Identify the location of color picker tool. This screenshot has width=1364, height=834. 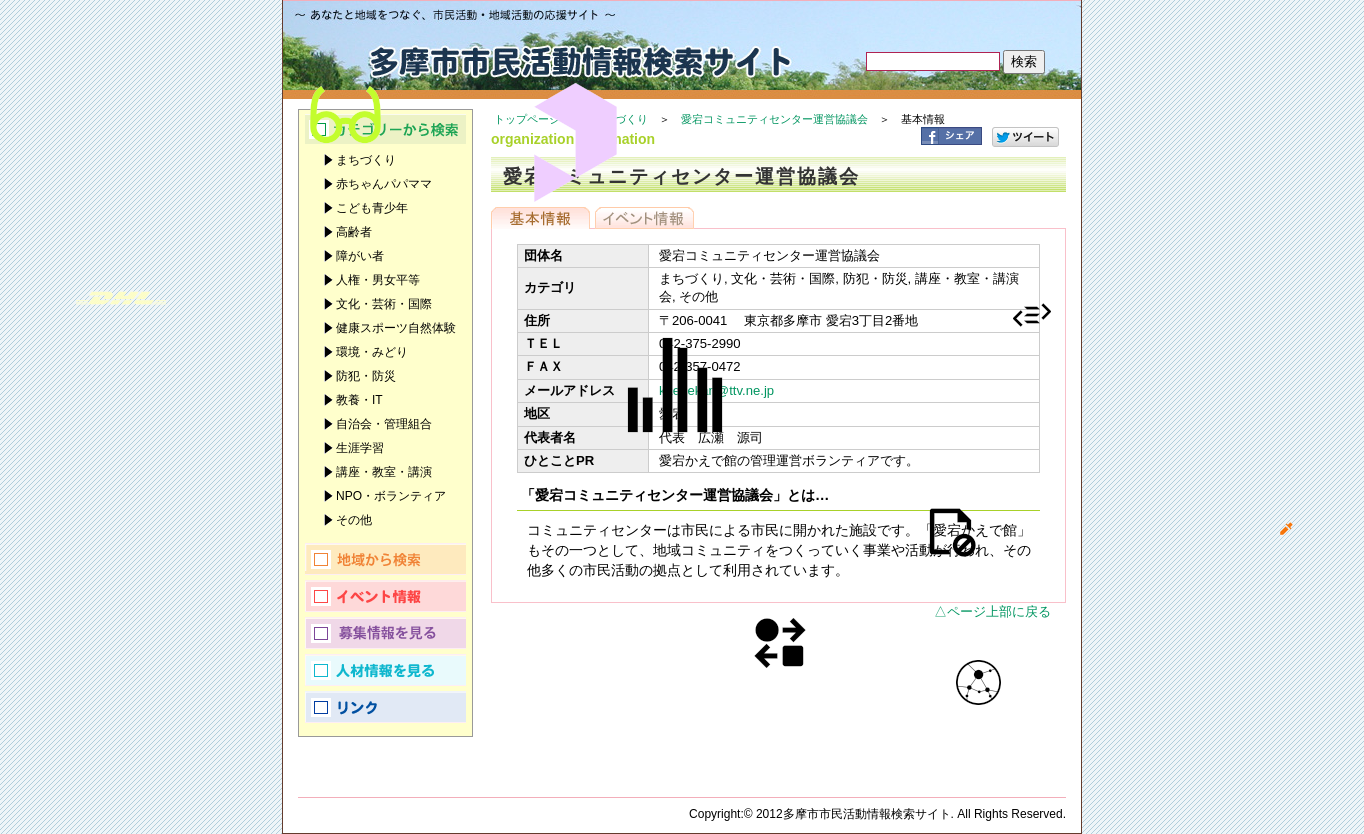
(1286, 528).